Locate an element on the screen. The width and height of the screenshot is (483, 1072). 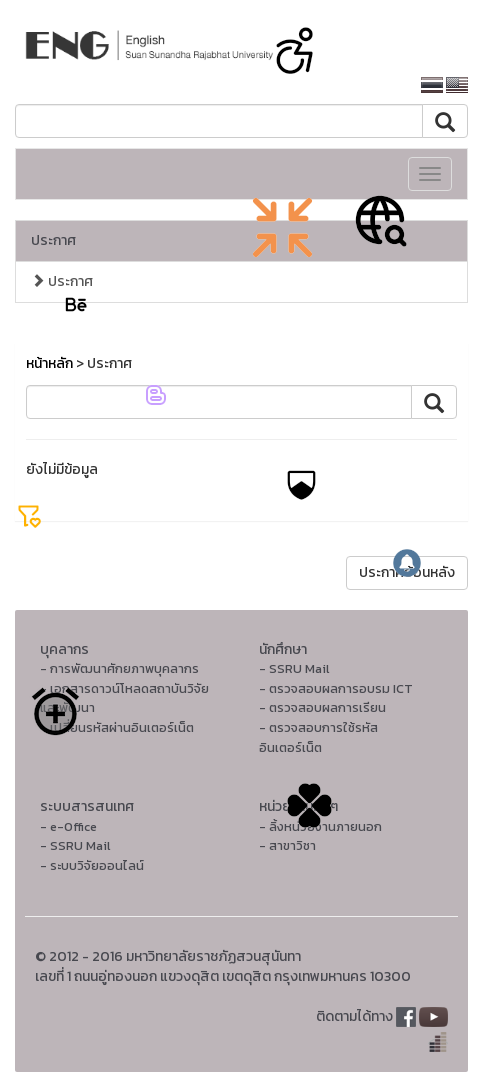
link to Behance portfolio is located at coordinates (75, 304).